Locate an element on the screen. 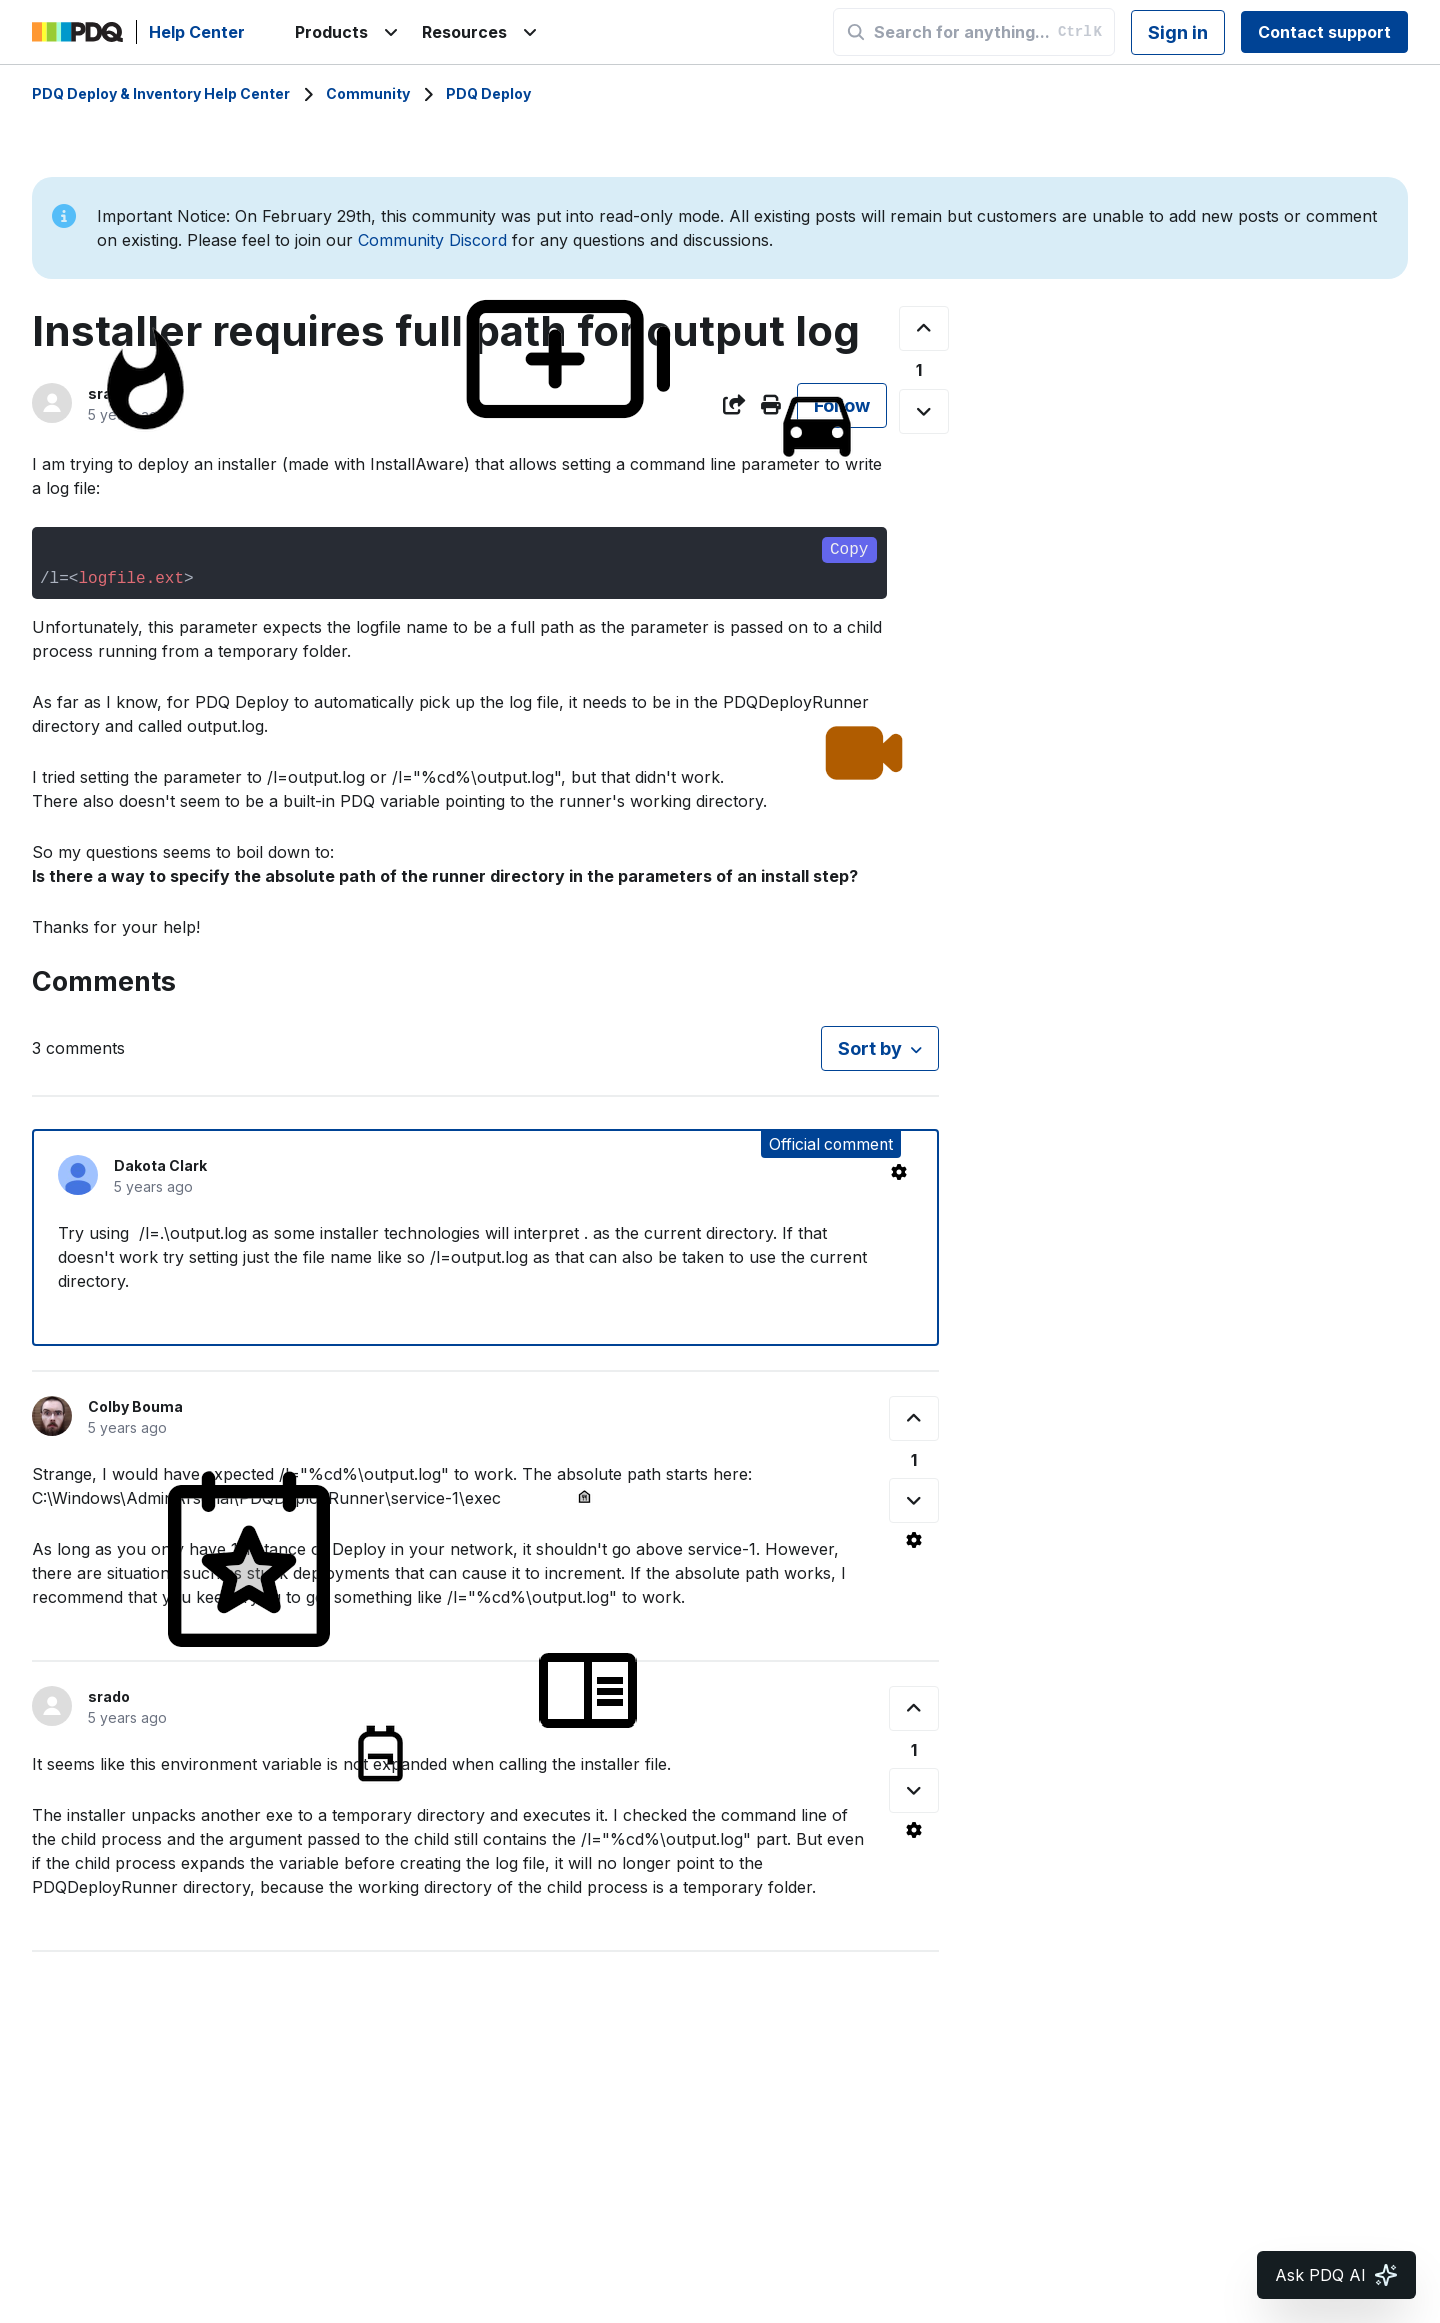  find nearby food banks or food assistance locations is located at coordinates (584, 1496).